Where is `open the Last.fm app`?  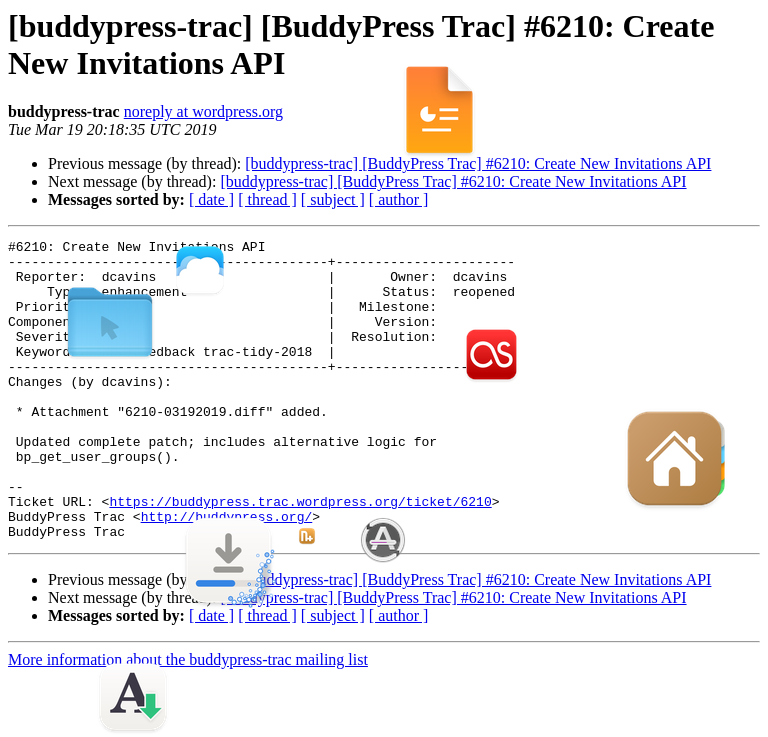
open the Last.fm app is located at coordinates (491, 354).